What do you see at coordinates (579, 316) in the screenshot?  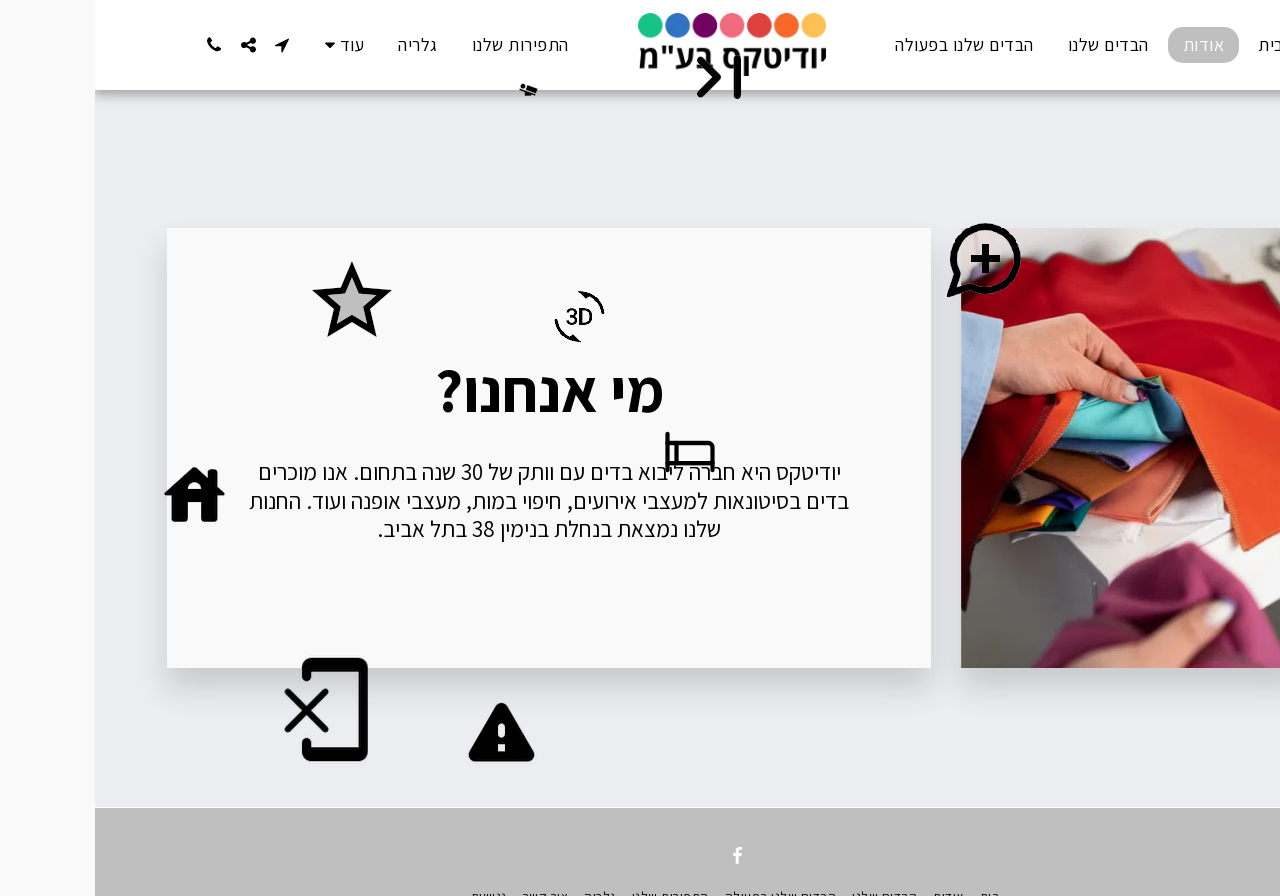 I see `rotate object in 3D view` at bounding box center [579, 316].